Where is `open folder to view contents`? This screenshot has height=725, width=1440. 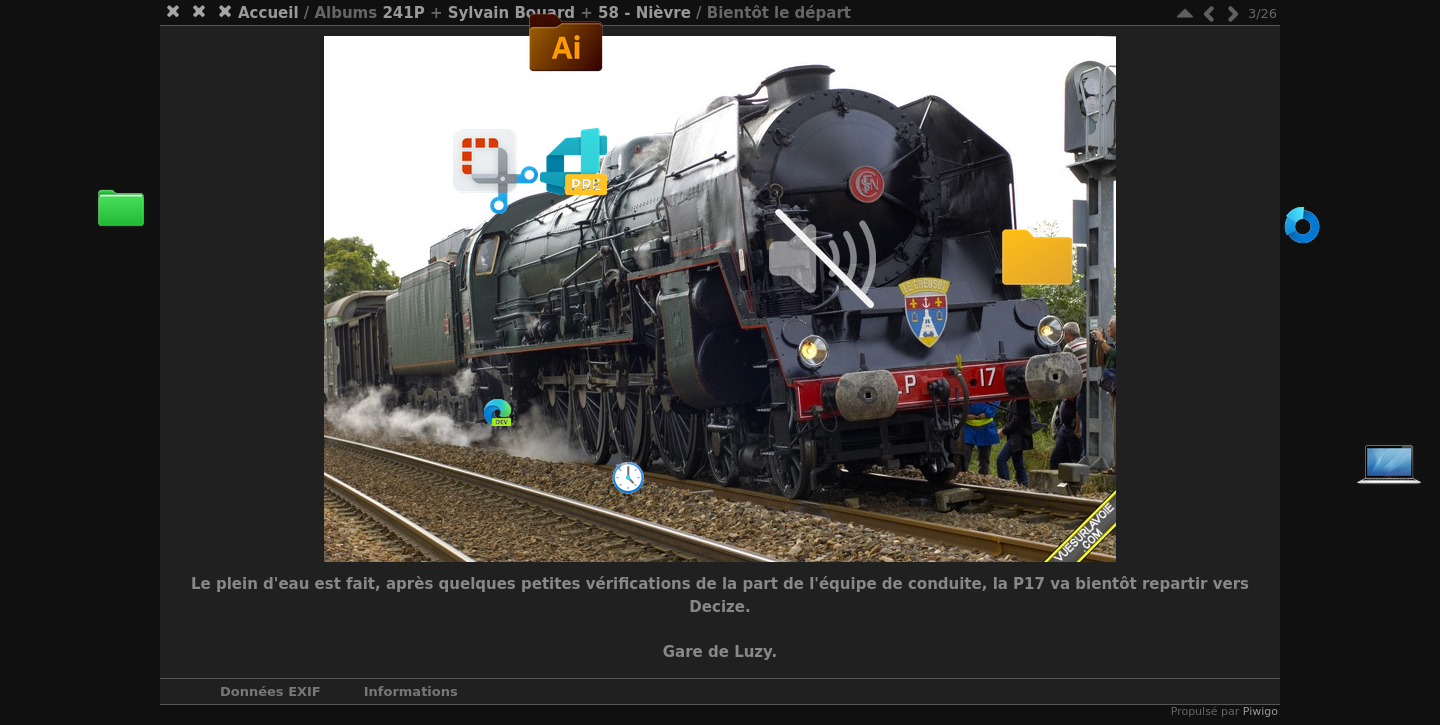
open folder to view contents is located at coordinates (121, 208).